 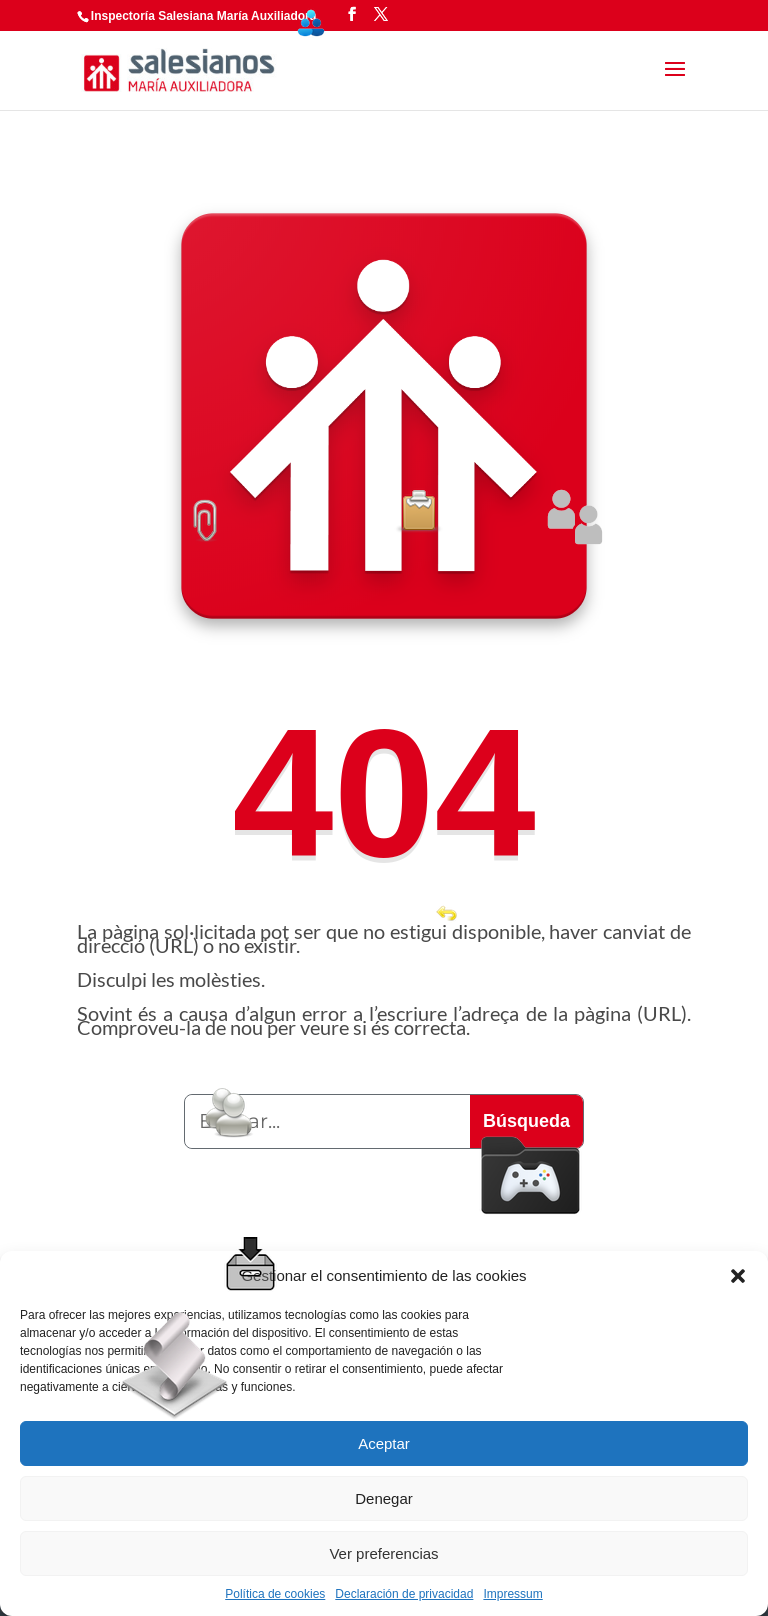 I want to click on indicates an email has an attachment, so click(x=204, y=519).